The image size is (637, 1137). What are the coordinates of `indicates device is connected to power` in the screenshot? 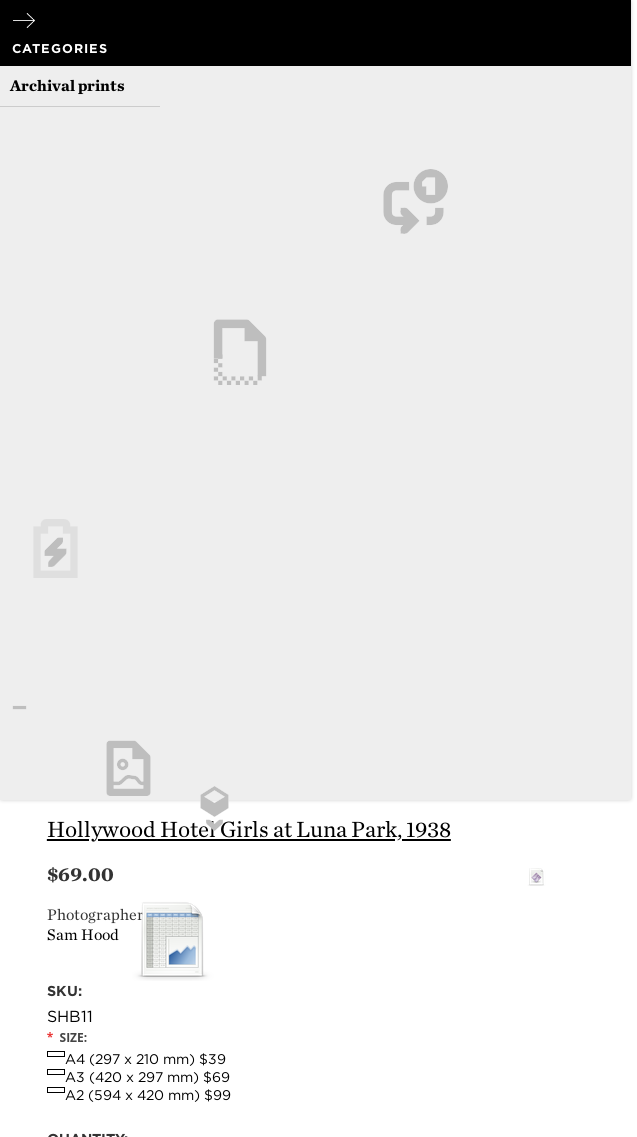 It's located at (55, 548).